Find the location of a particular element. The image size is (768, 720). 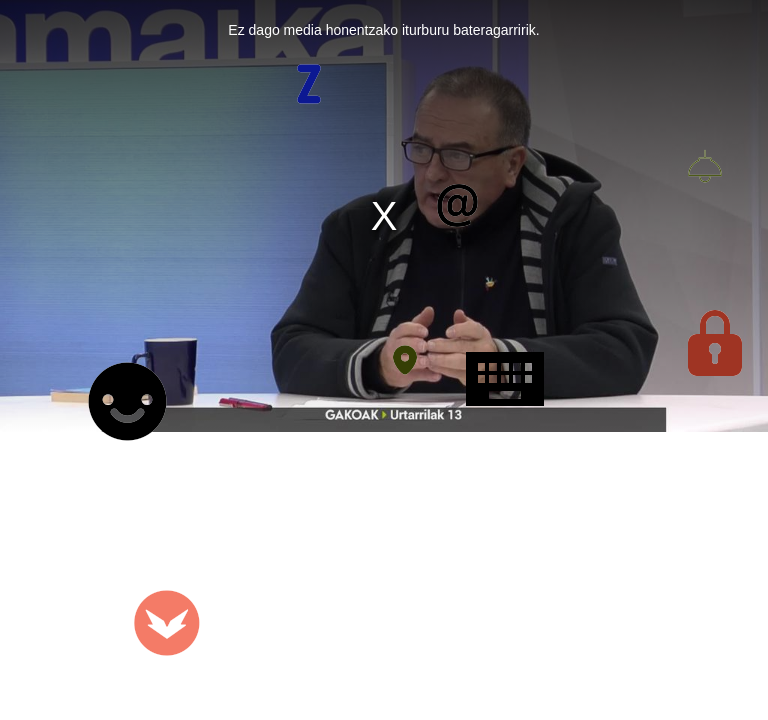

view or share your current location is located at coordinates (405, 360).